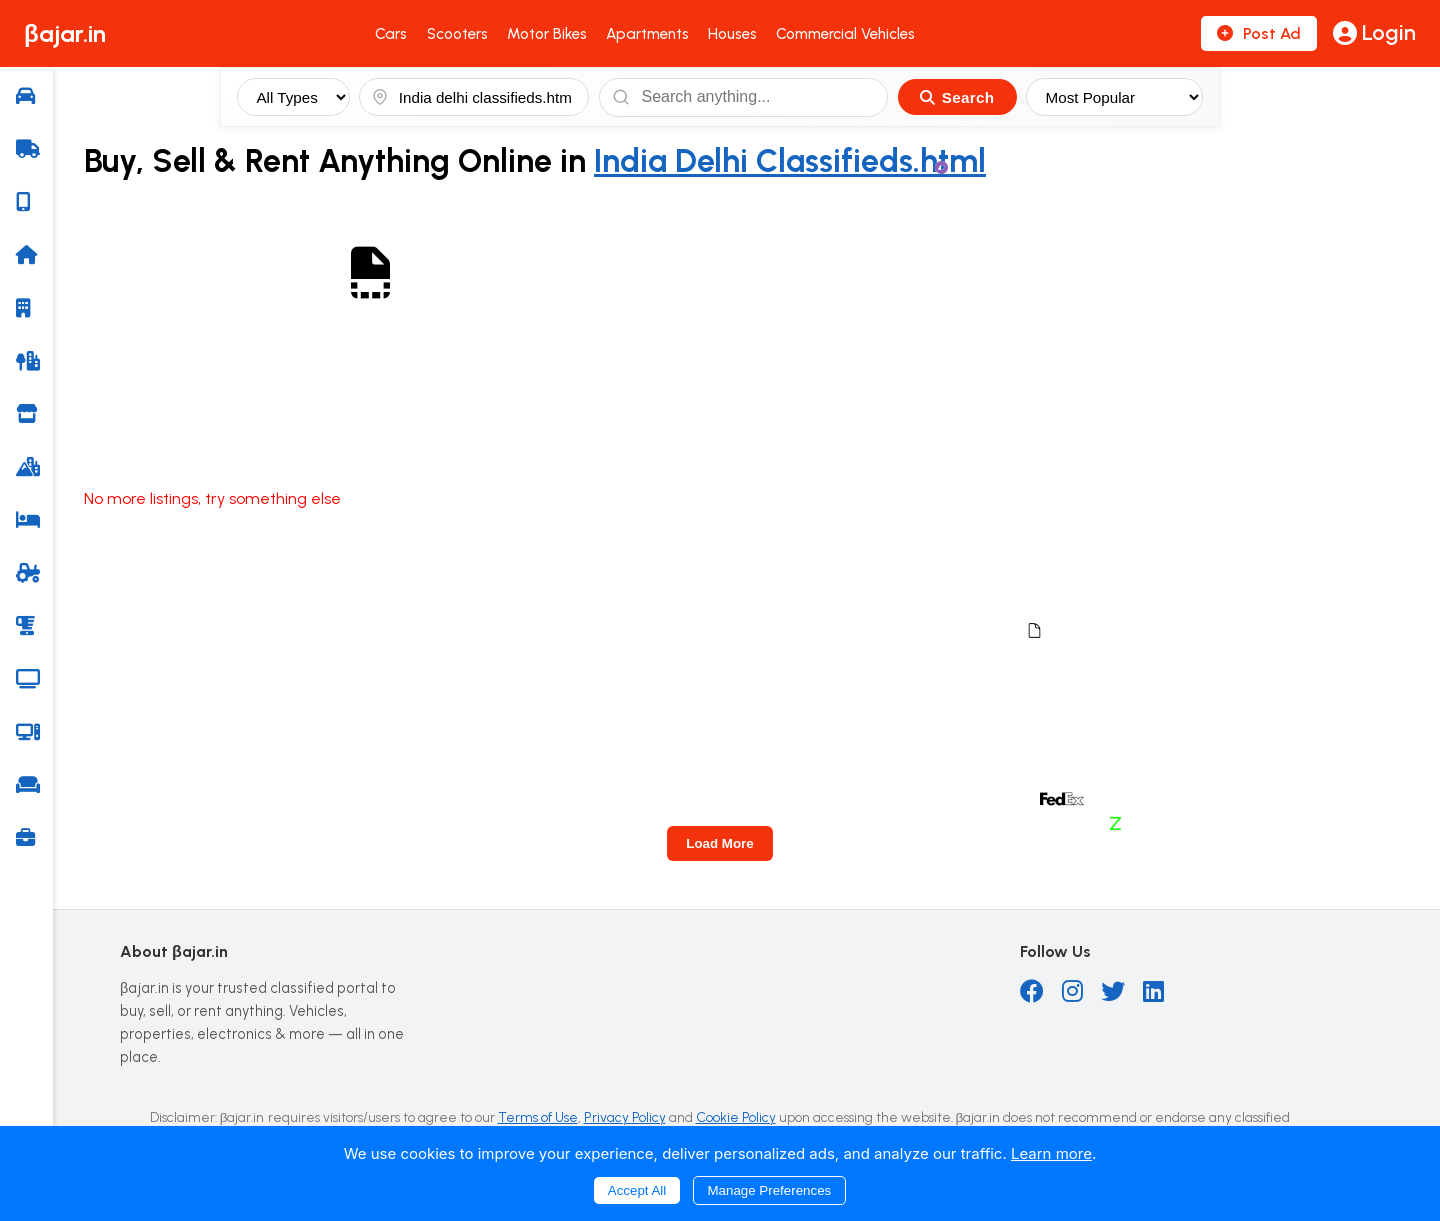 This screenshot has width=1440, height=1221. I want to click on open Bandcamp app, so click(941, 167).